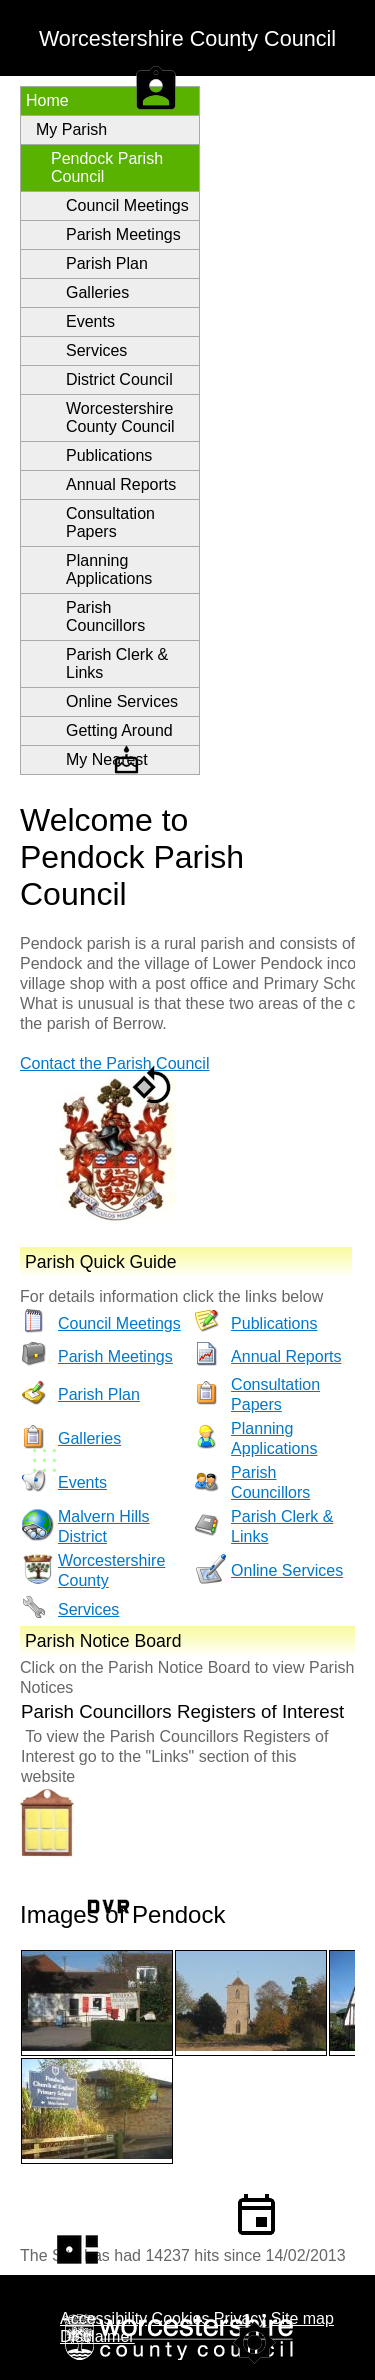  I want to click on view user profile or account details, so click(156, 90).